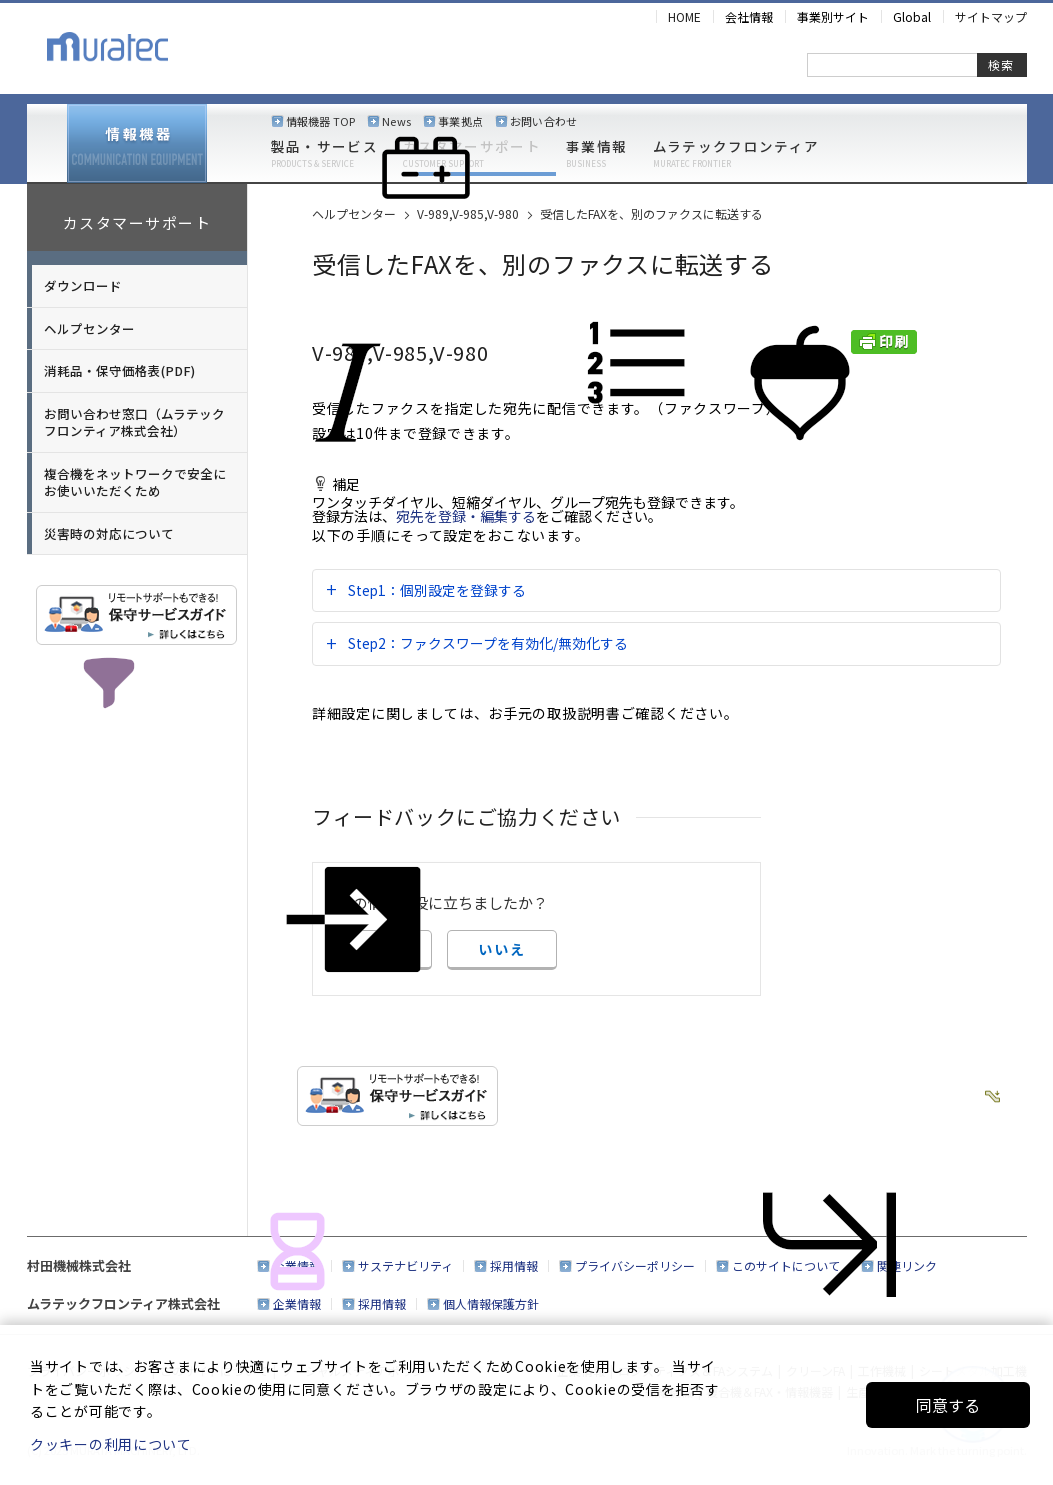 The image size is (1053, 1485). What do you see at coordinates (426, 171) in the screenshot?
I see `check vehicle battery status` at bounding box center [426, 171].